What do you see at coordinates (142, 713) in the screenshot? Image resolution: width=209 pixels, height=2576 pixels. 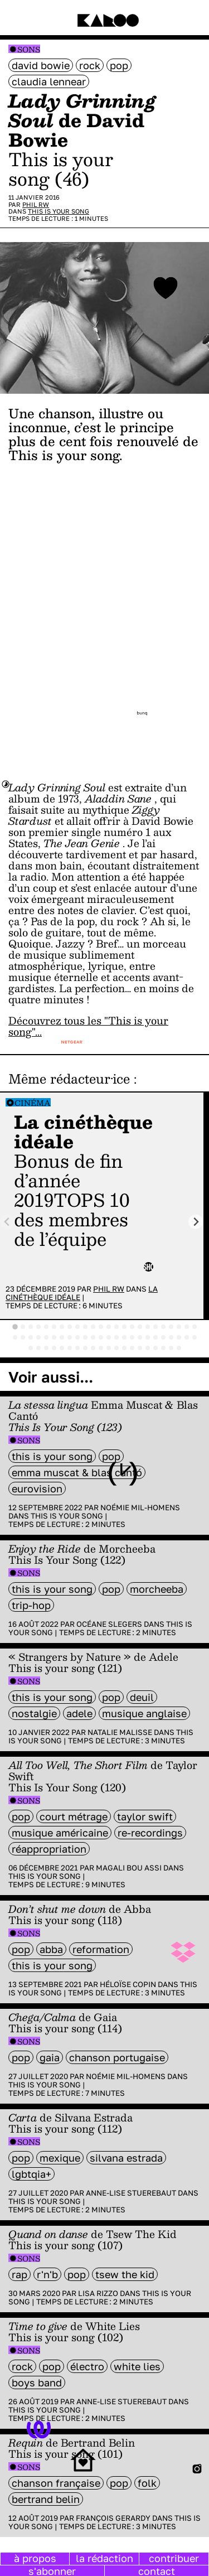 I see `open the bunq banking app` at bounding box center [142, 713].